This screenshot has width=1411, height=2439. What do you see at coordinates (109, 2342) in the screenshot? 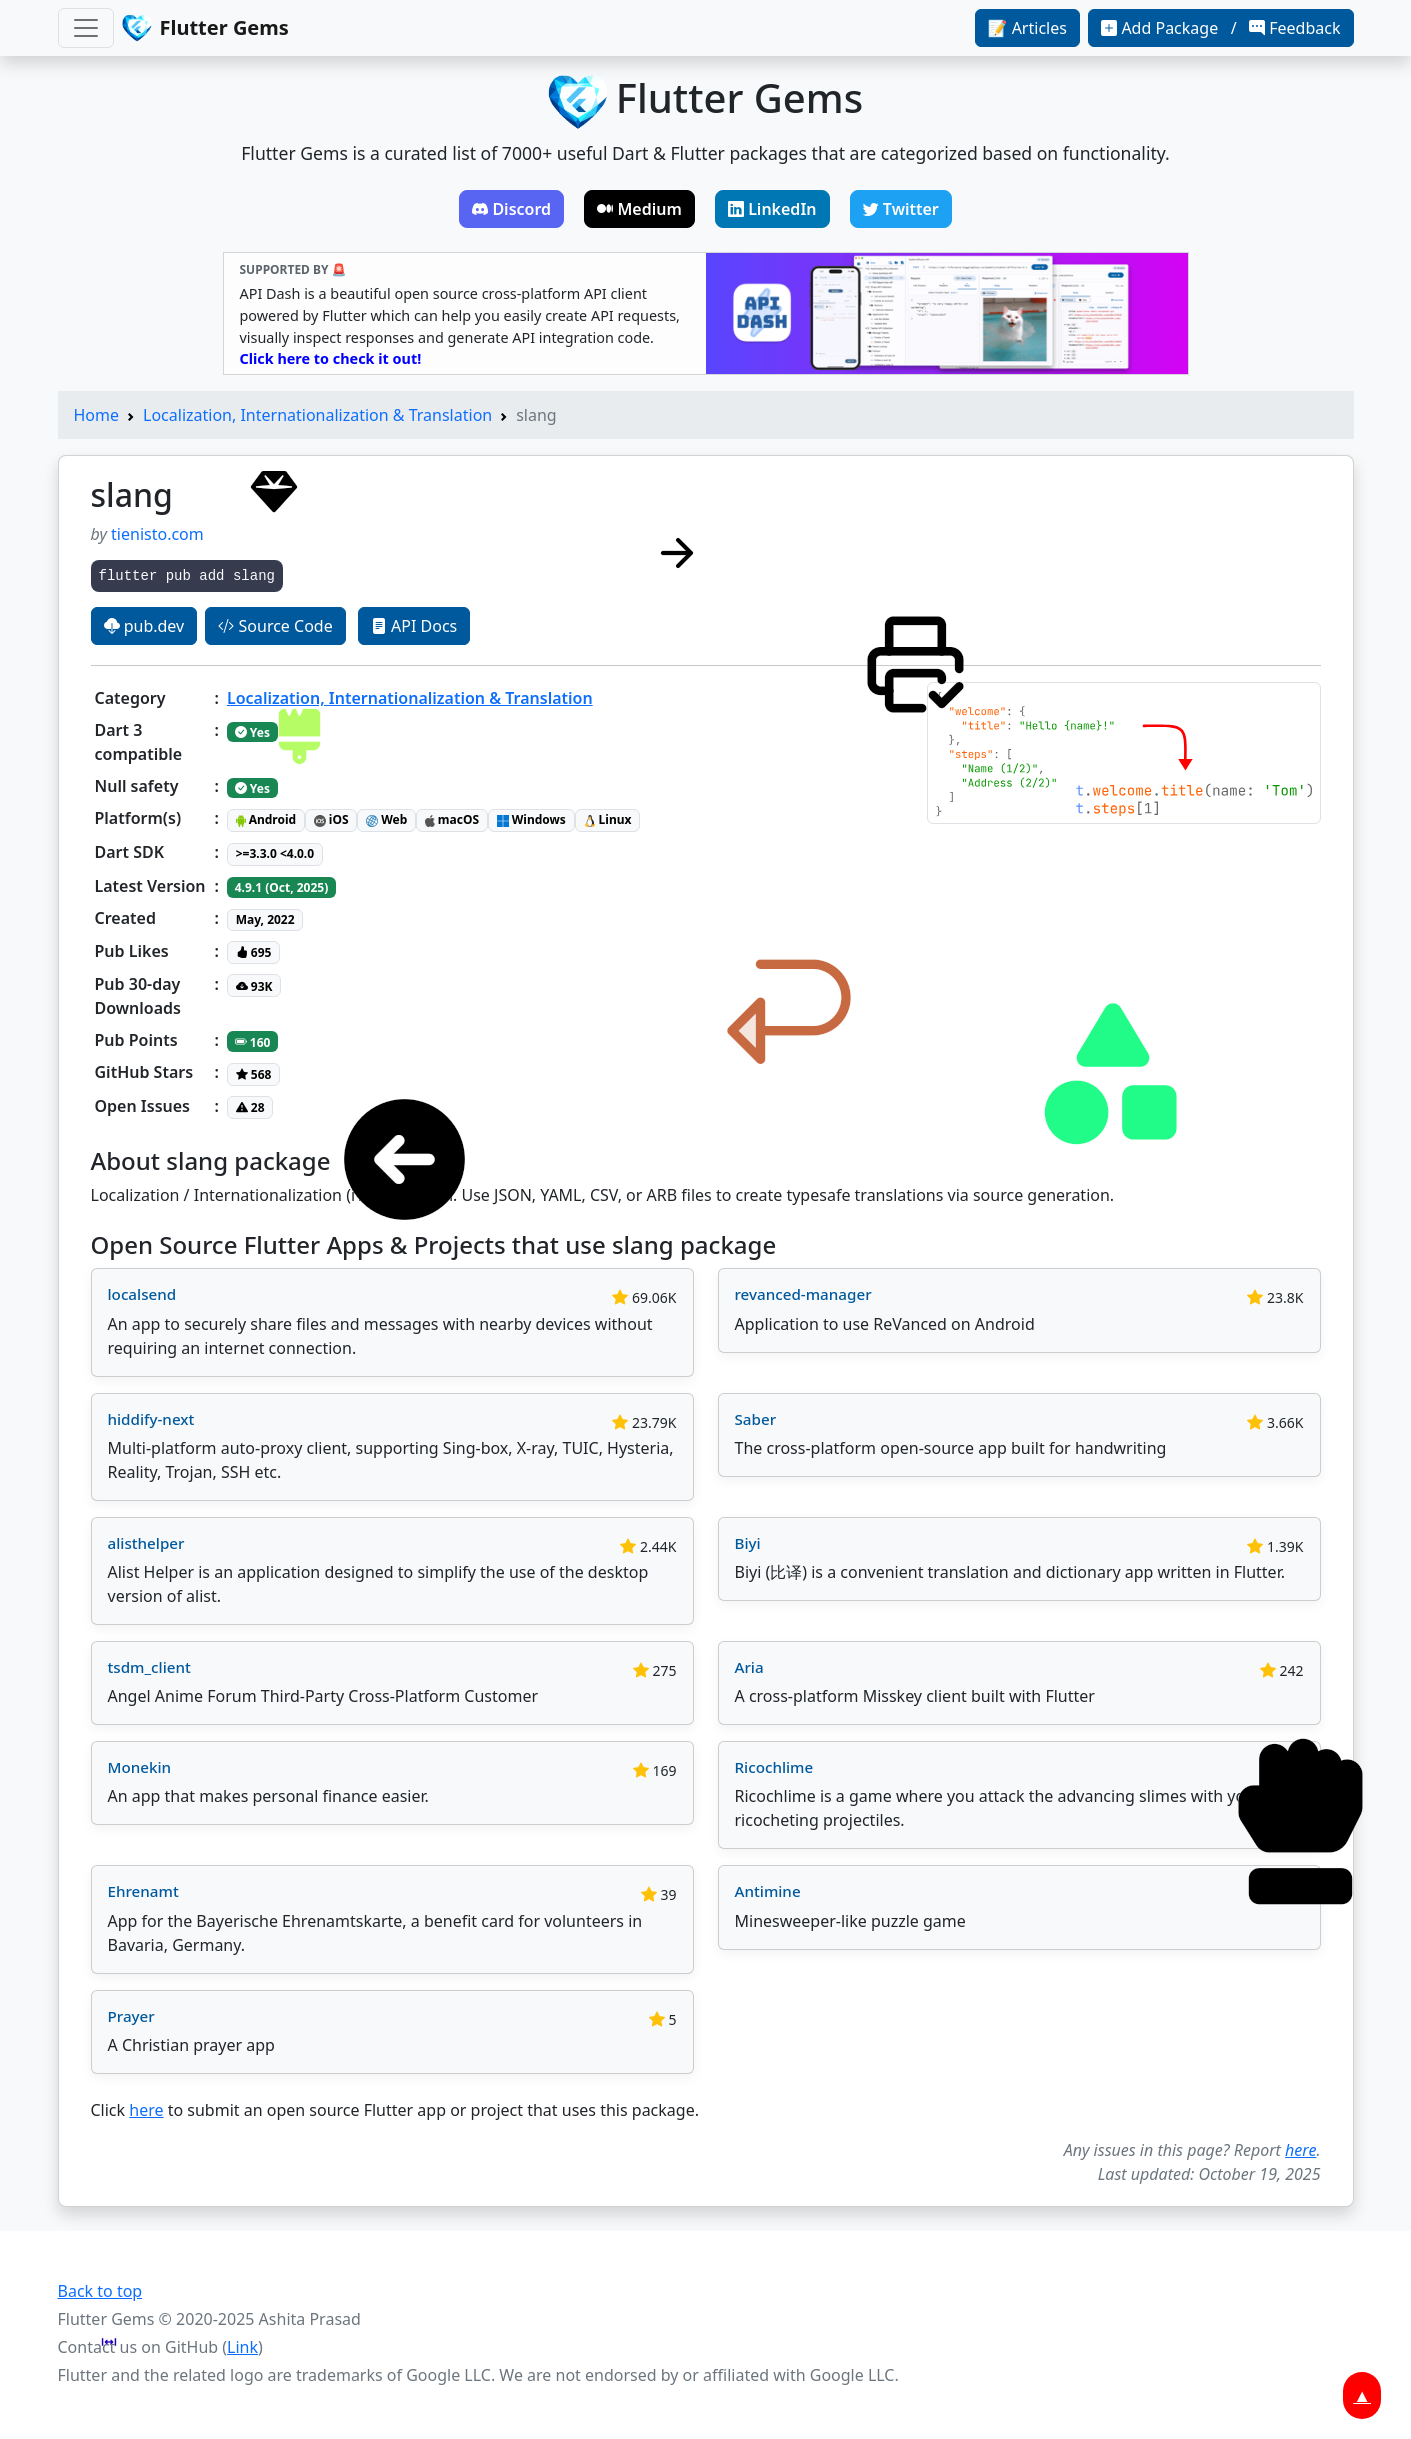
I see `adjust horizontal spacing or margins` at bounding box center [109, 2342].